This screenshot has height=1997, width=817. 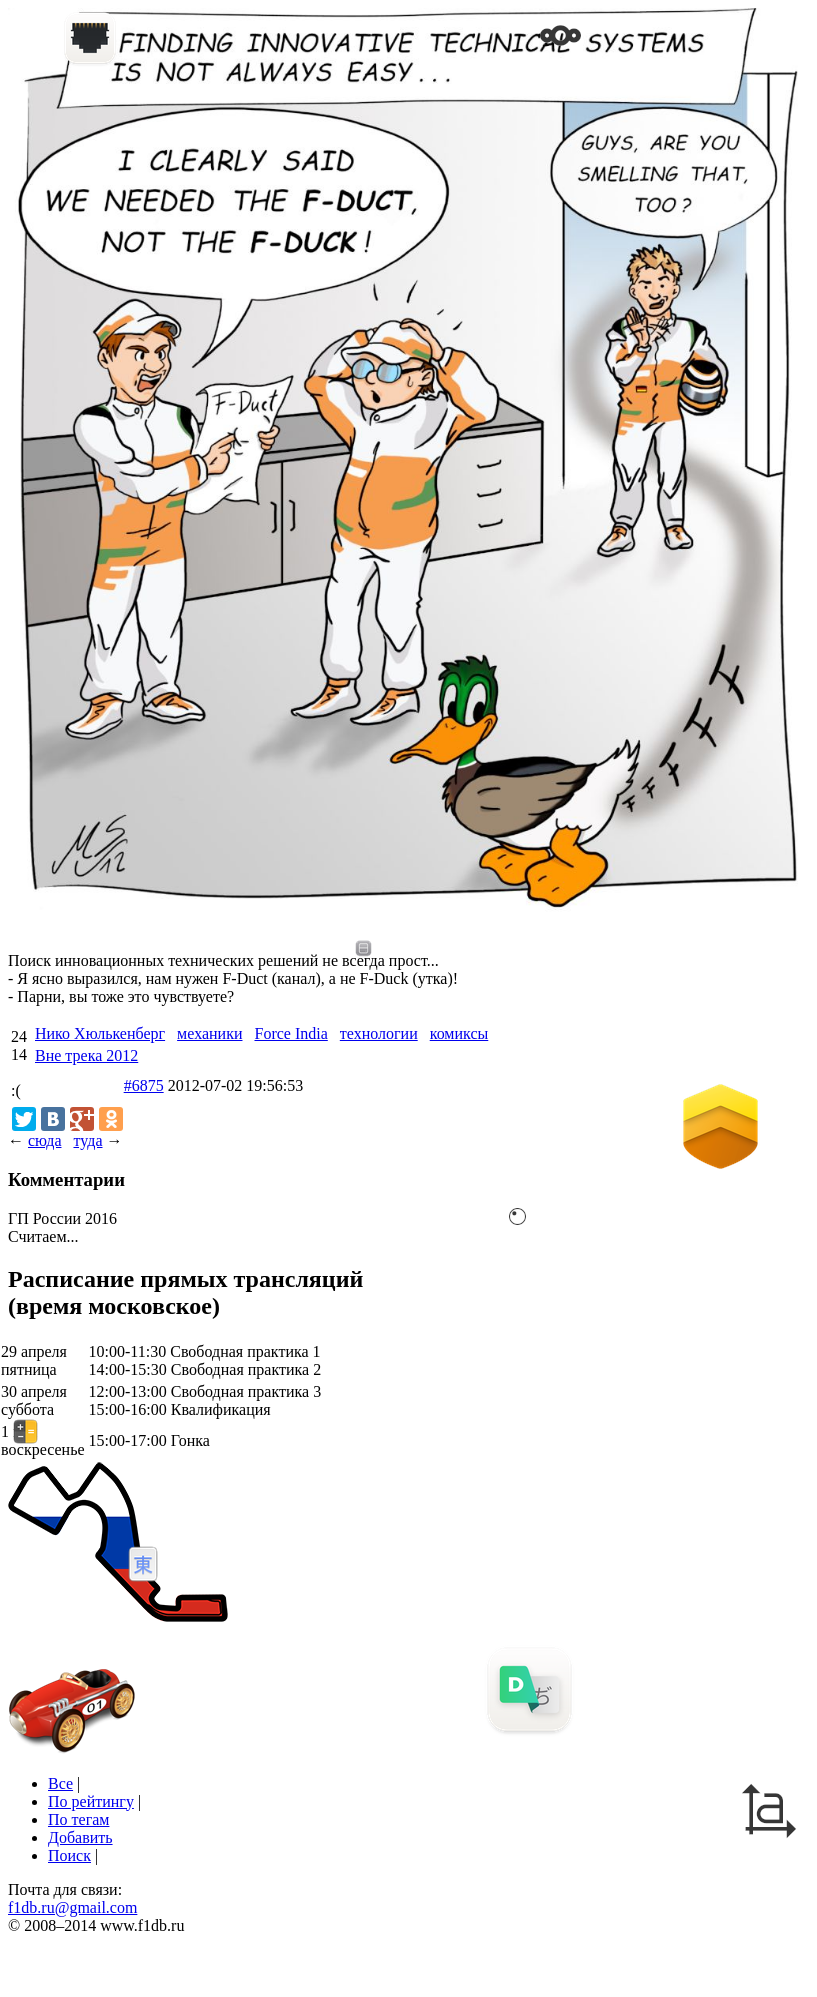 What do you see at coordinates (25, 1431) in the screenshot?
I see `open the calculator app` at bounding box center [25, 1431].